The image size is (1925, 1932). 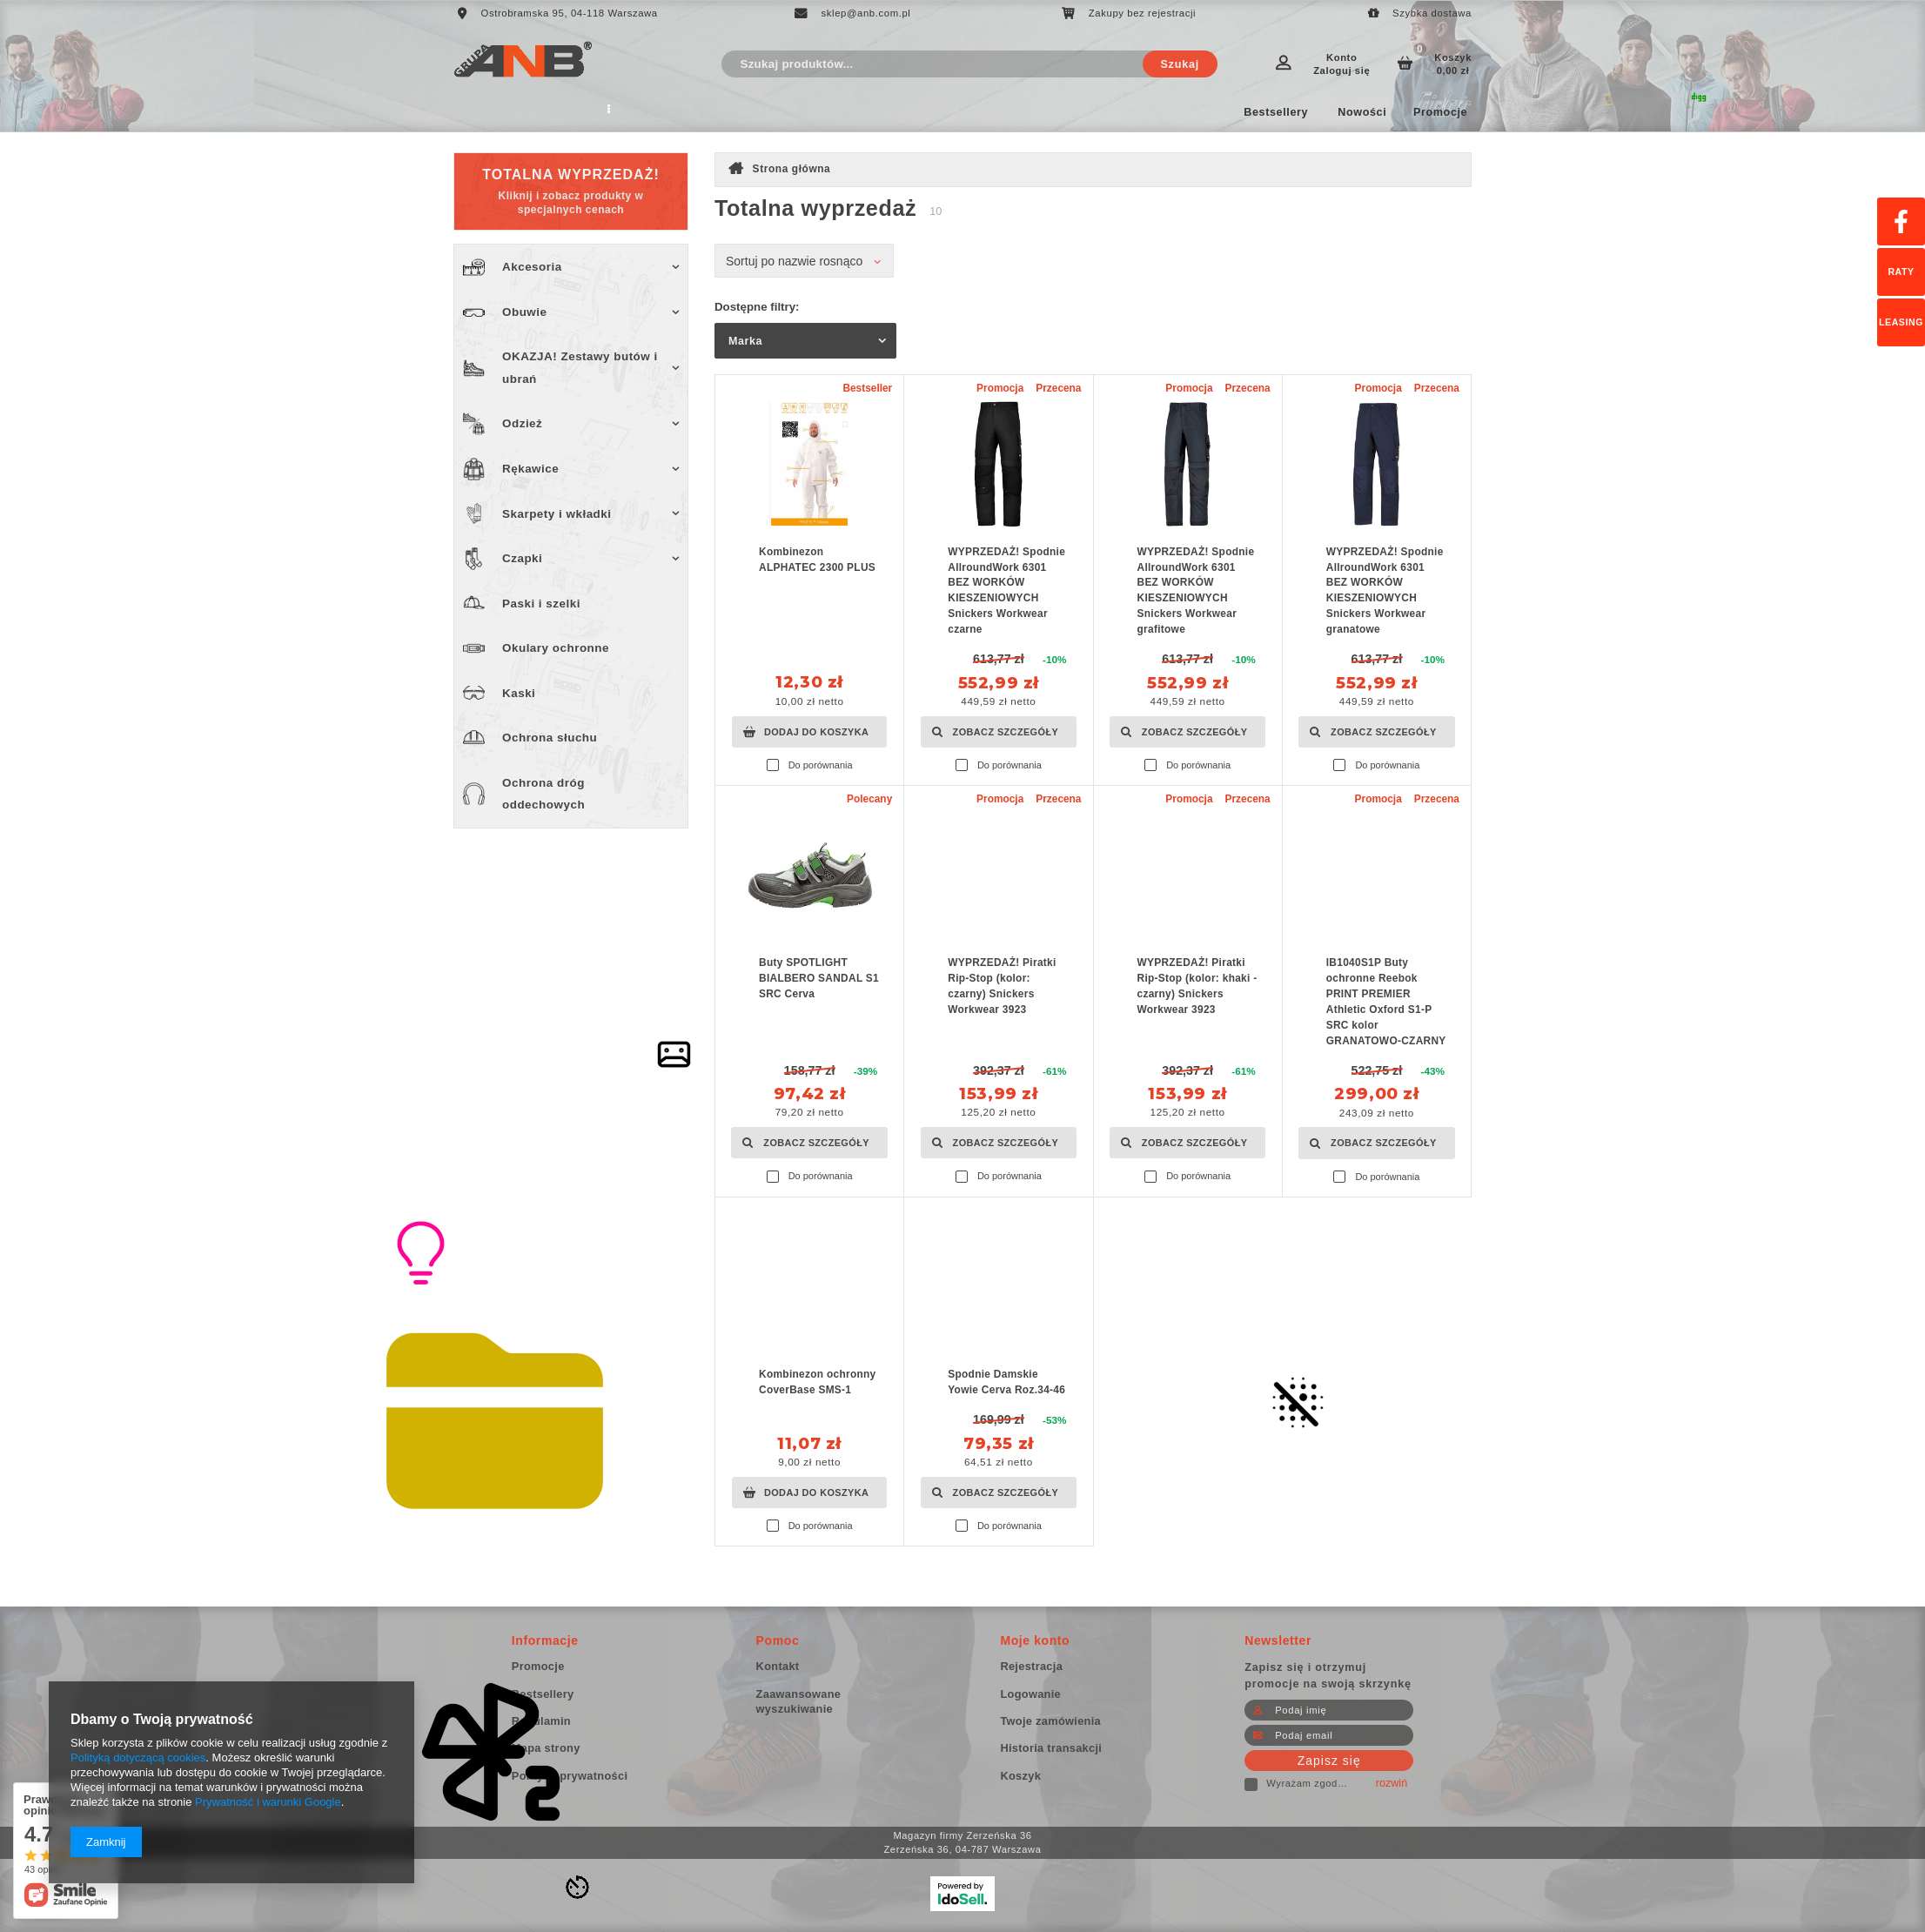 What do you see at coordinates (1298, 1402) in the screenshot?
I see `disable blur effect` at bounding box center [1298, 1402].